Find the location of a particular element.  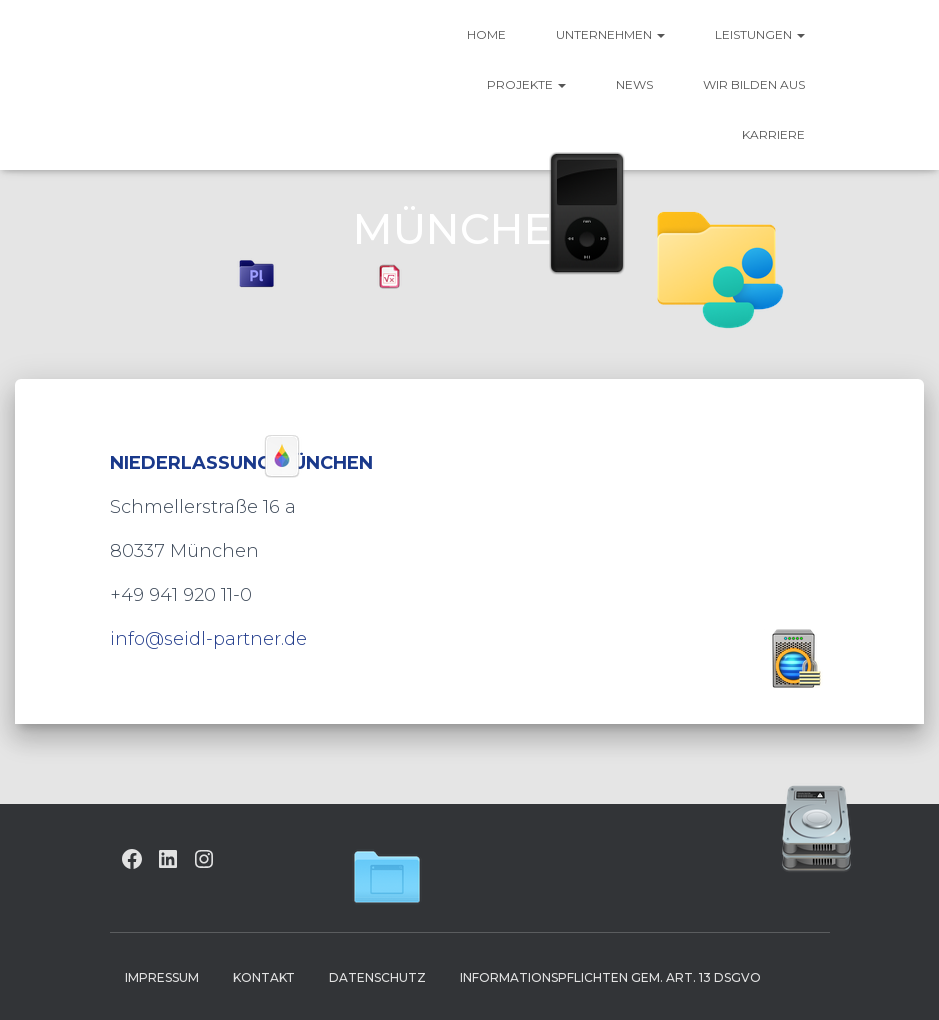

open folder containing adobe prelude project files is located at coordinates (256, 274).